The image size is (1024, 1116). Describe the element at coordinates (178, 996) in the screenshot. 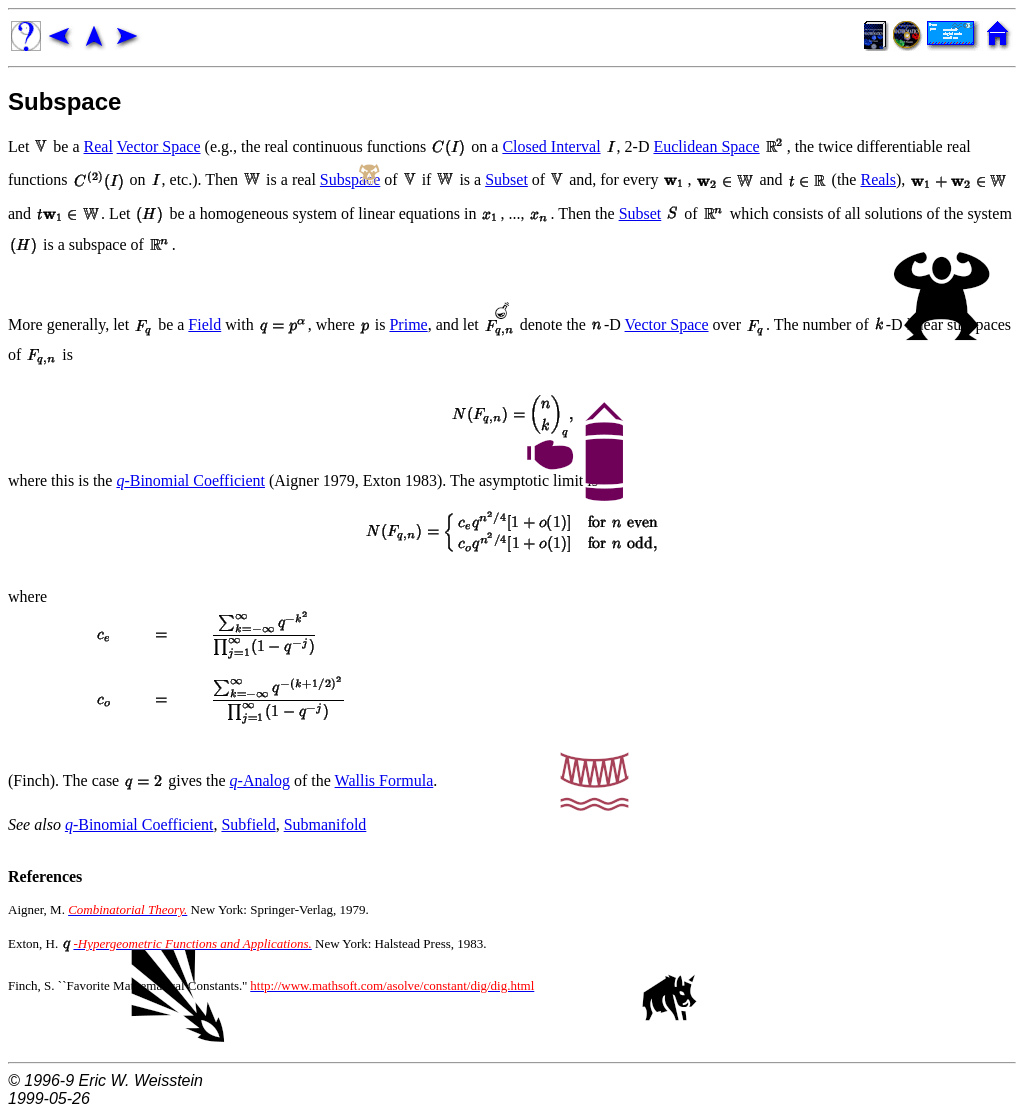

I see `incoming attack or threat warning` at that location.